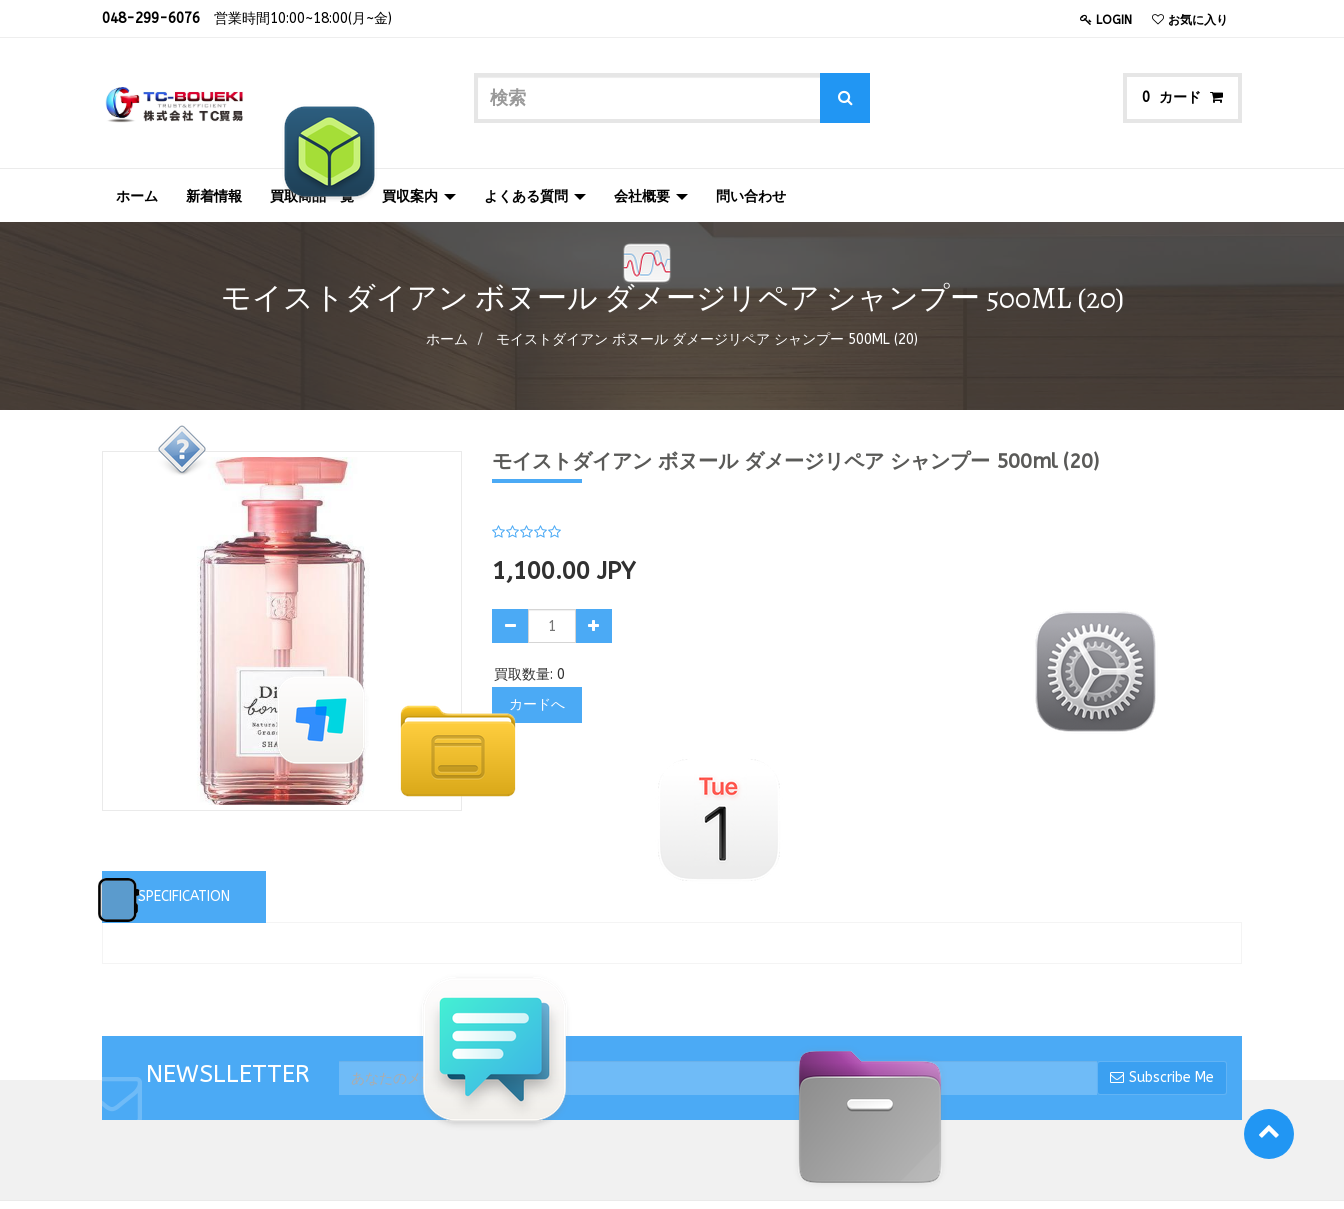 Image resolution: width=1344 pixels, height=1209 pixels. What do you see at coordinates (647, 263) in the screenshot?
I see `view battery and power usage statistics` at bounding box center [647, 263].